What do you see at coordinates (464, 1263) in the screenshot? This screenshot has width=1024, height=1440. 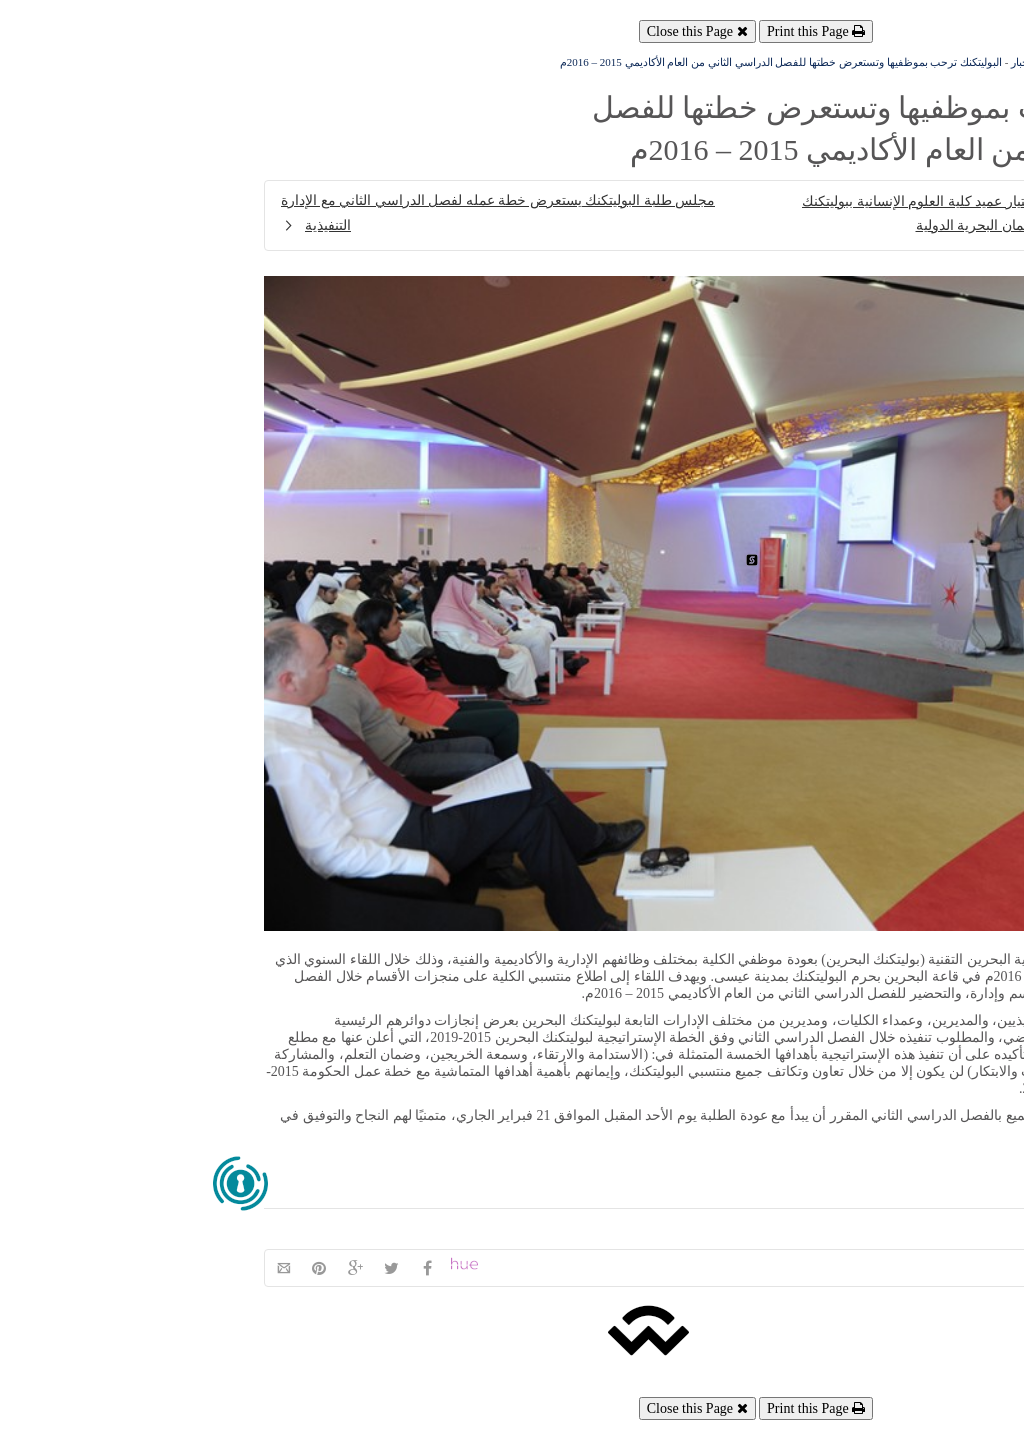 I see `open Philips Hue smart lighting app` at bounding box center [464, 1263].